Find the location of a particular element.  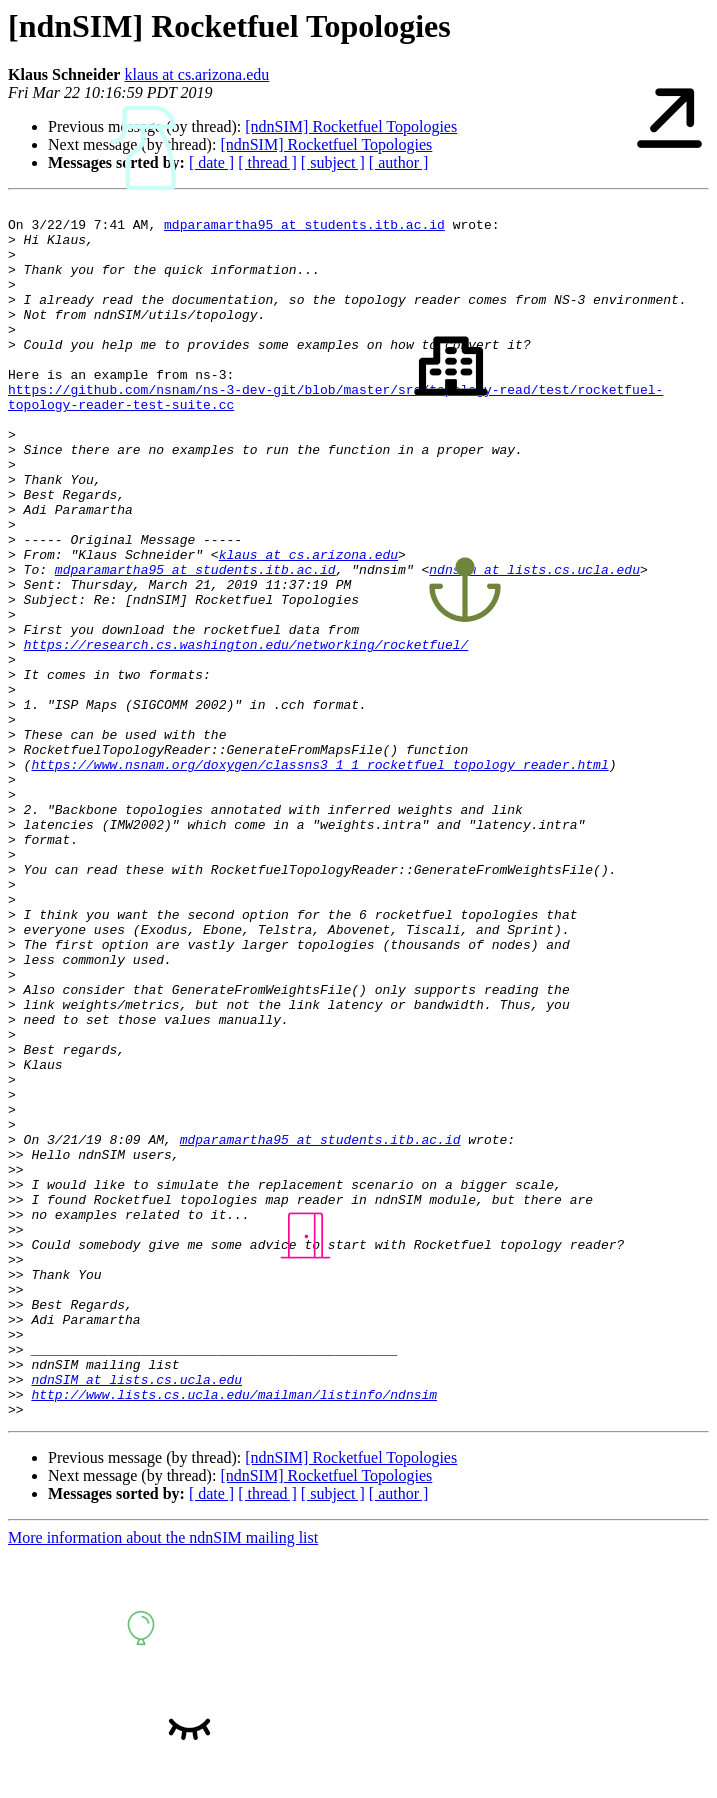

open link in new window or tab is located at coordinates (669, 115).